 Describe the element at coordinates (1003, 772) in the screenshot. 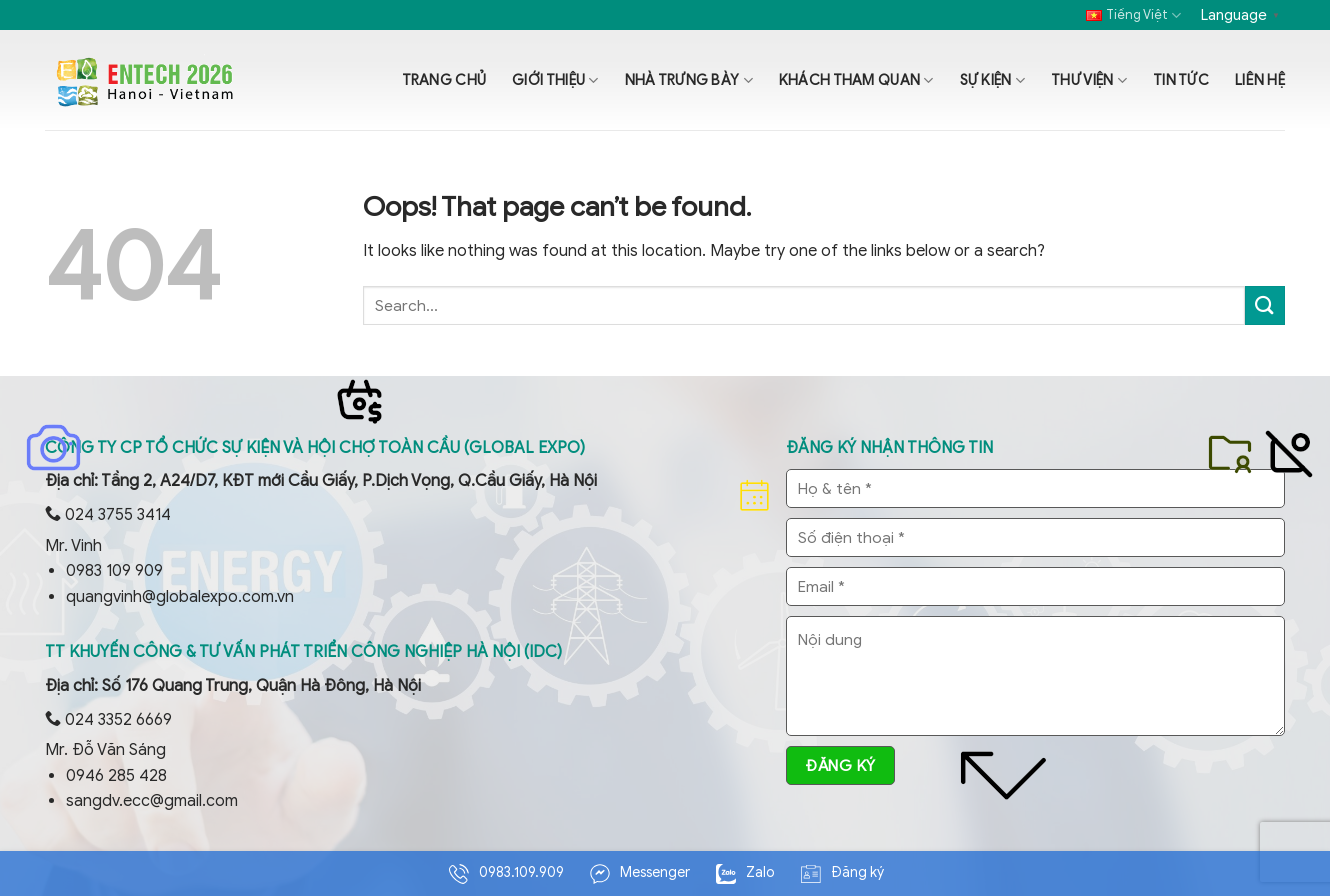

I see `go back or return to previous screen` at that location.